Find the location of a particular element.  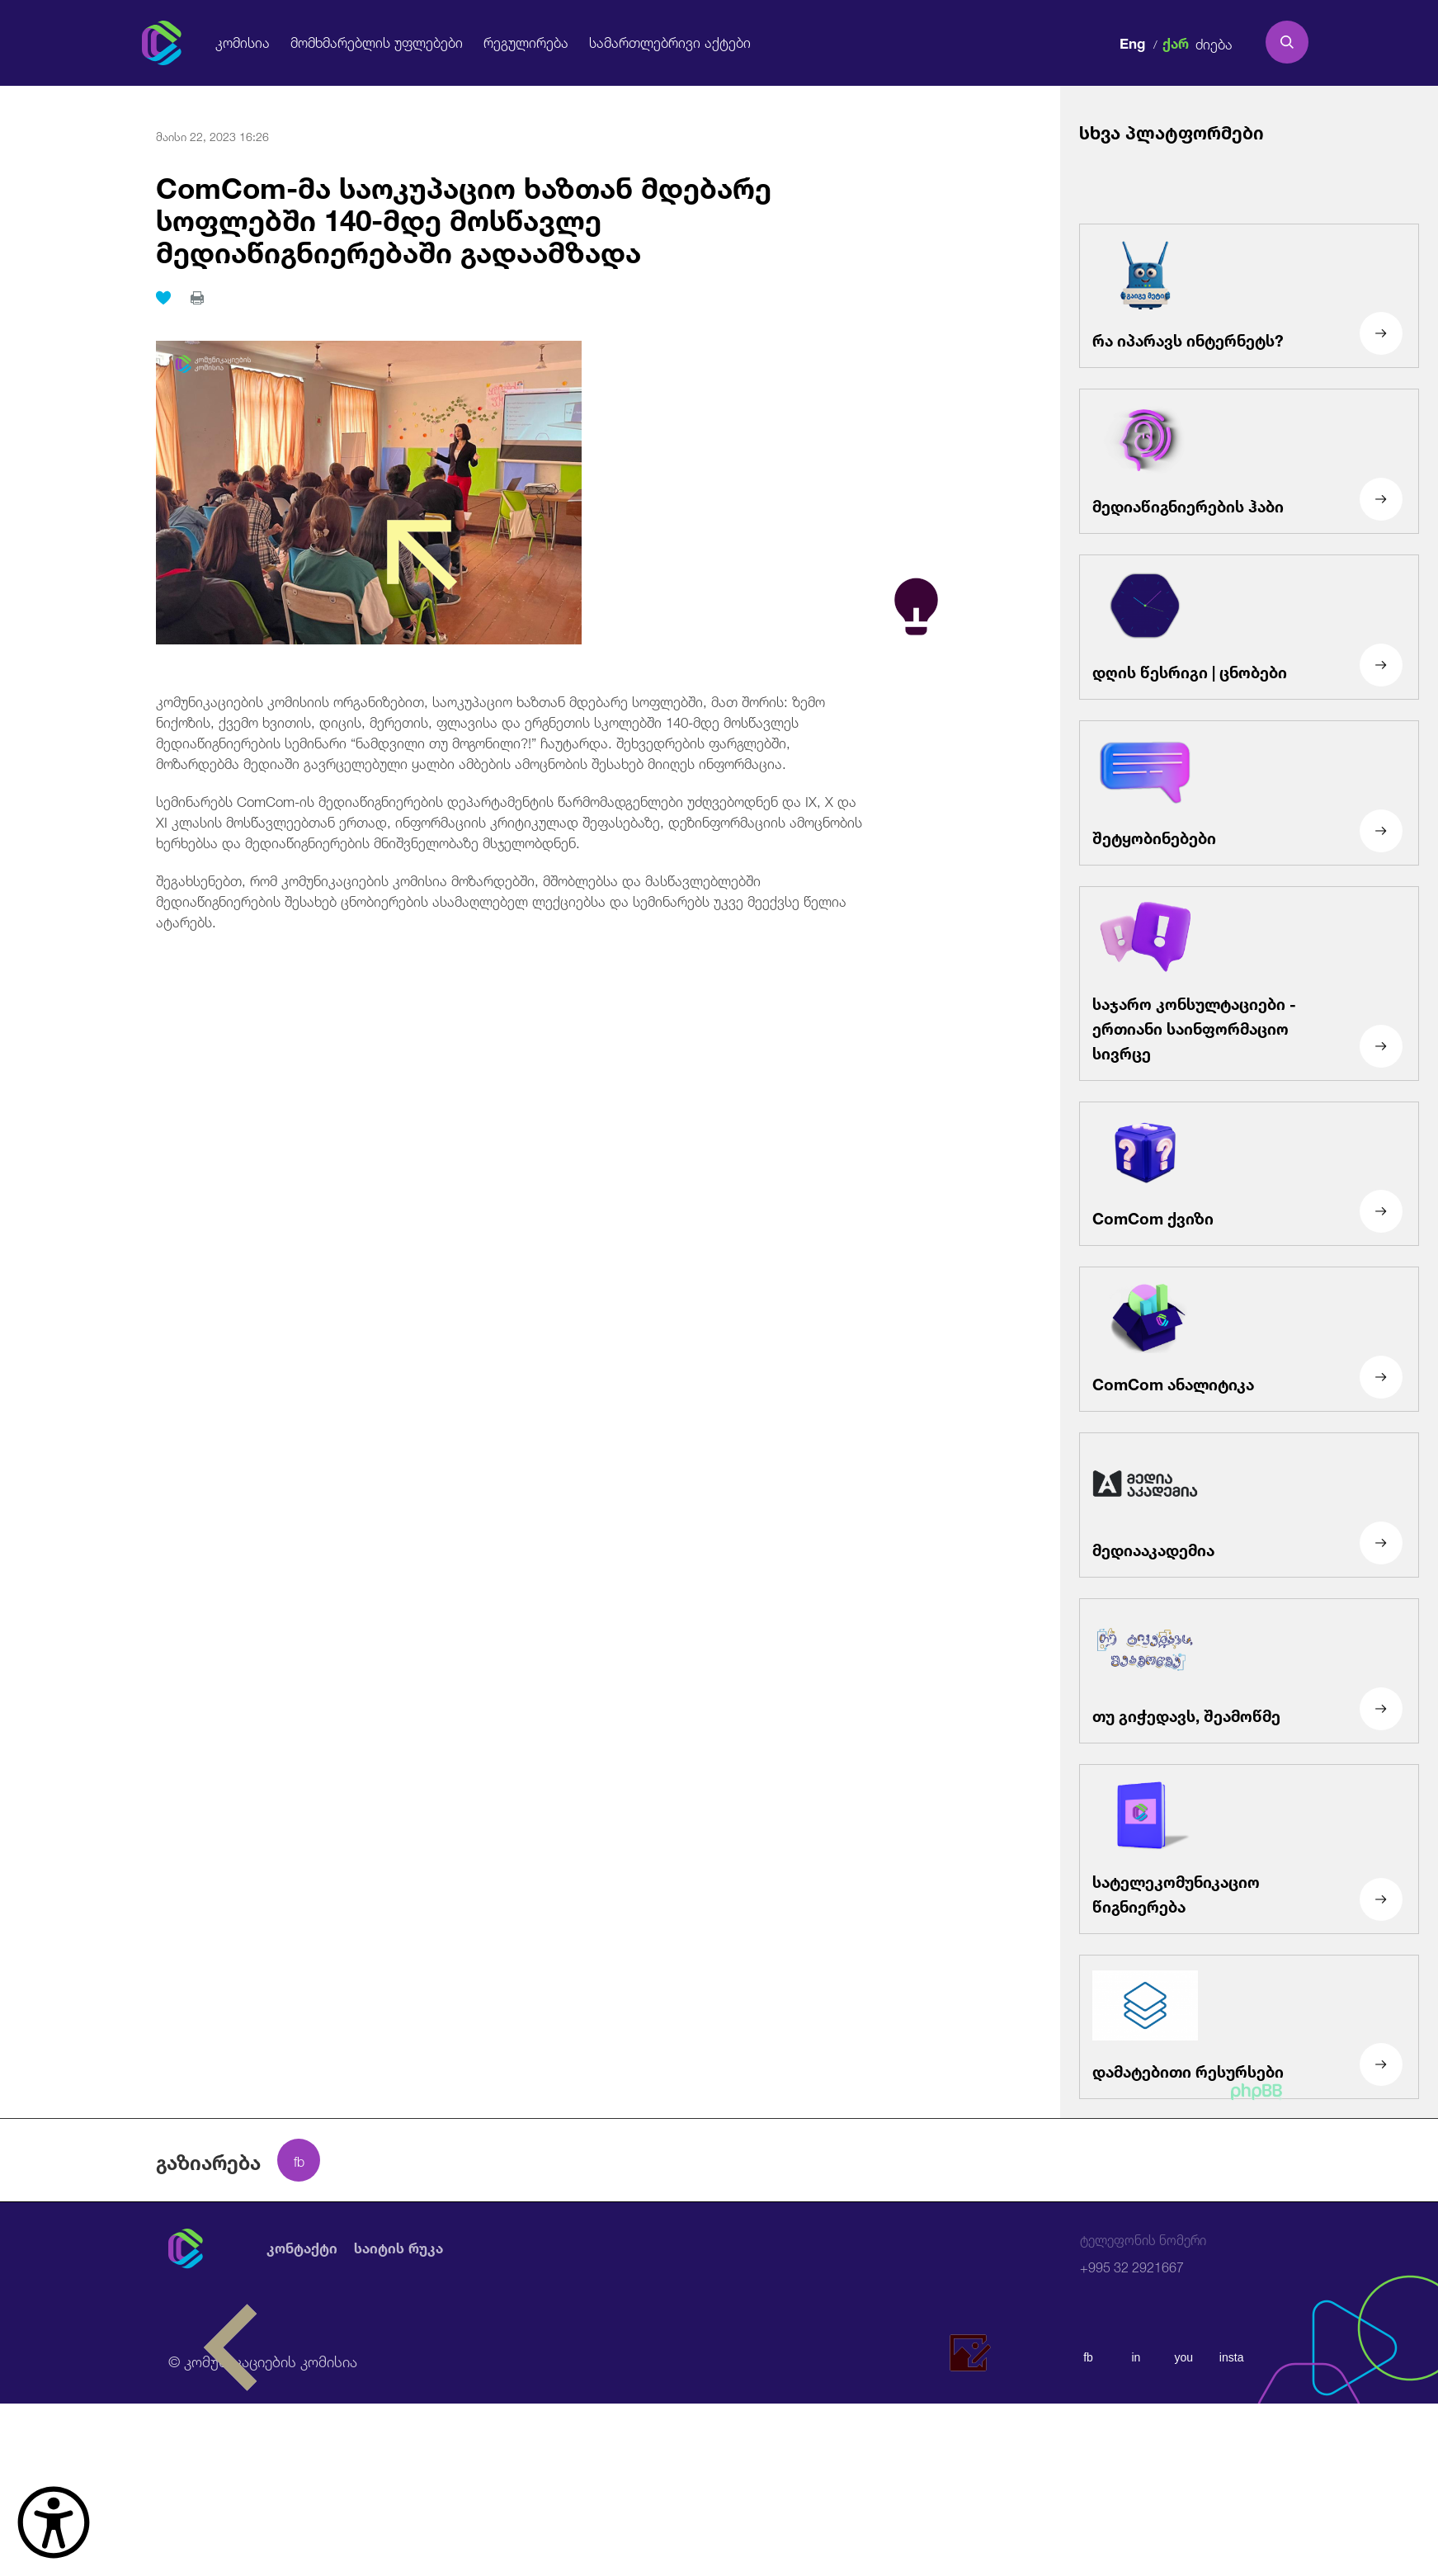

go back to the previous screen is located at coordinates (231, 2347).